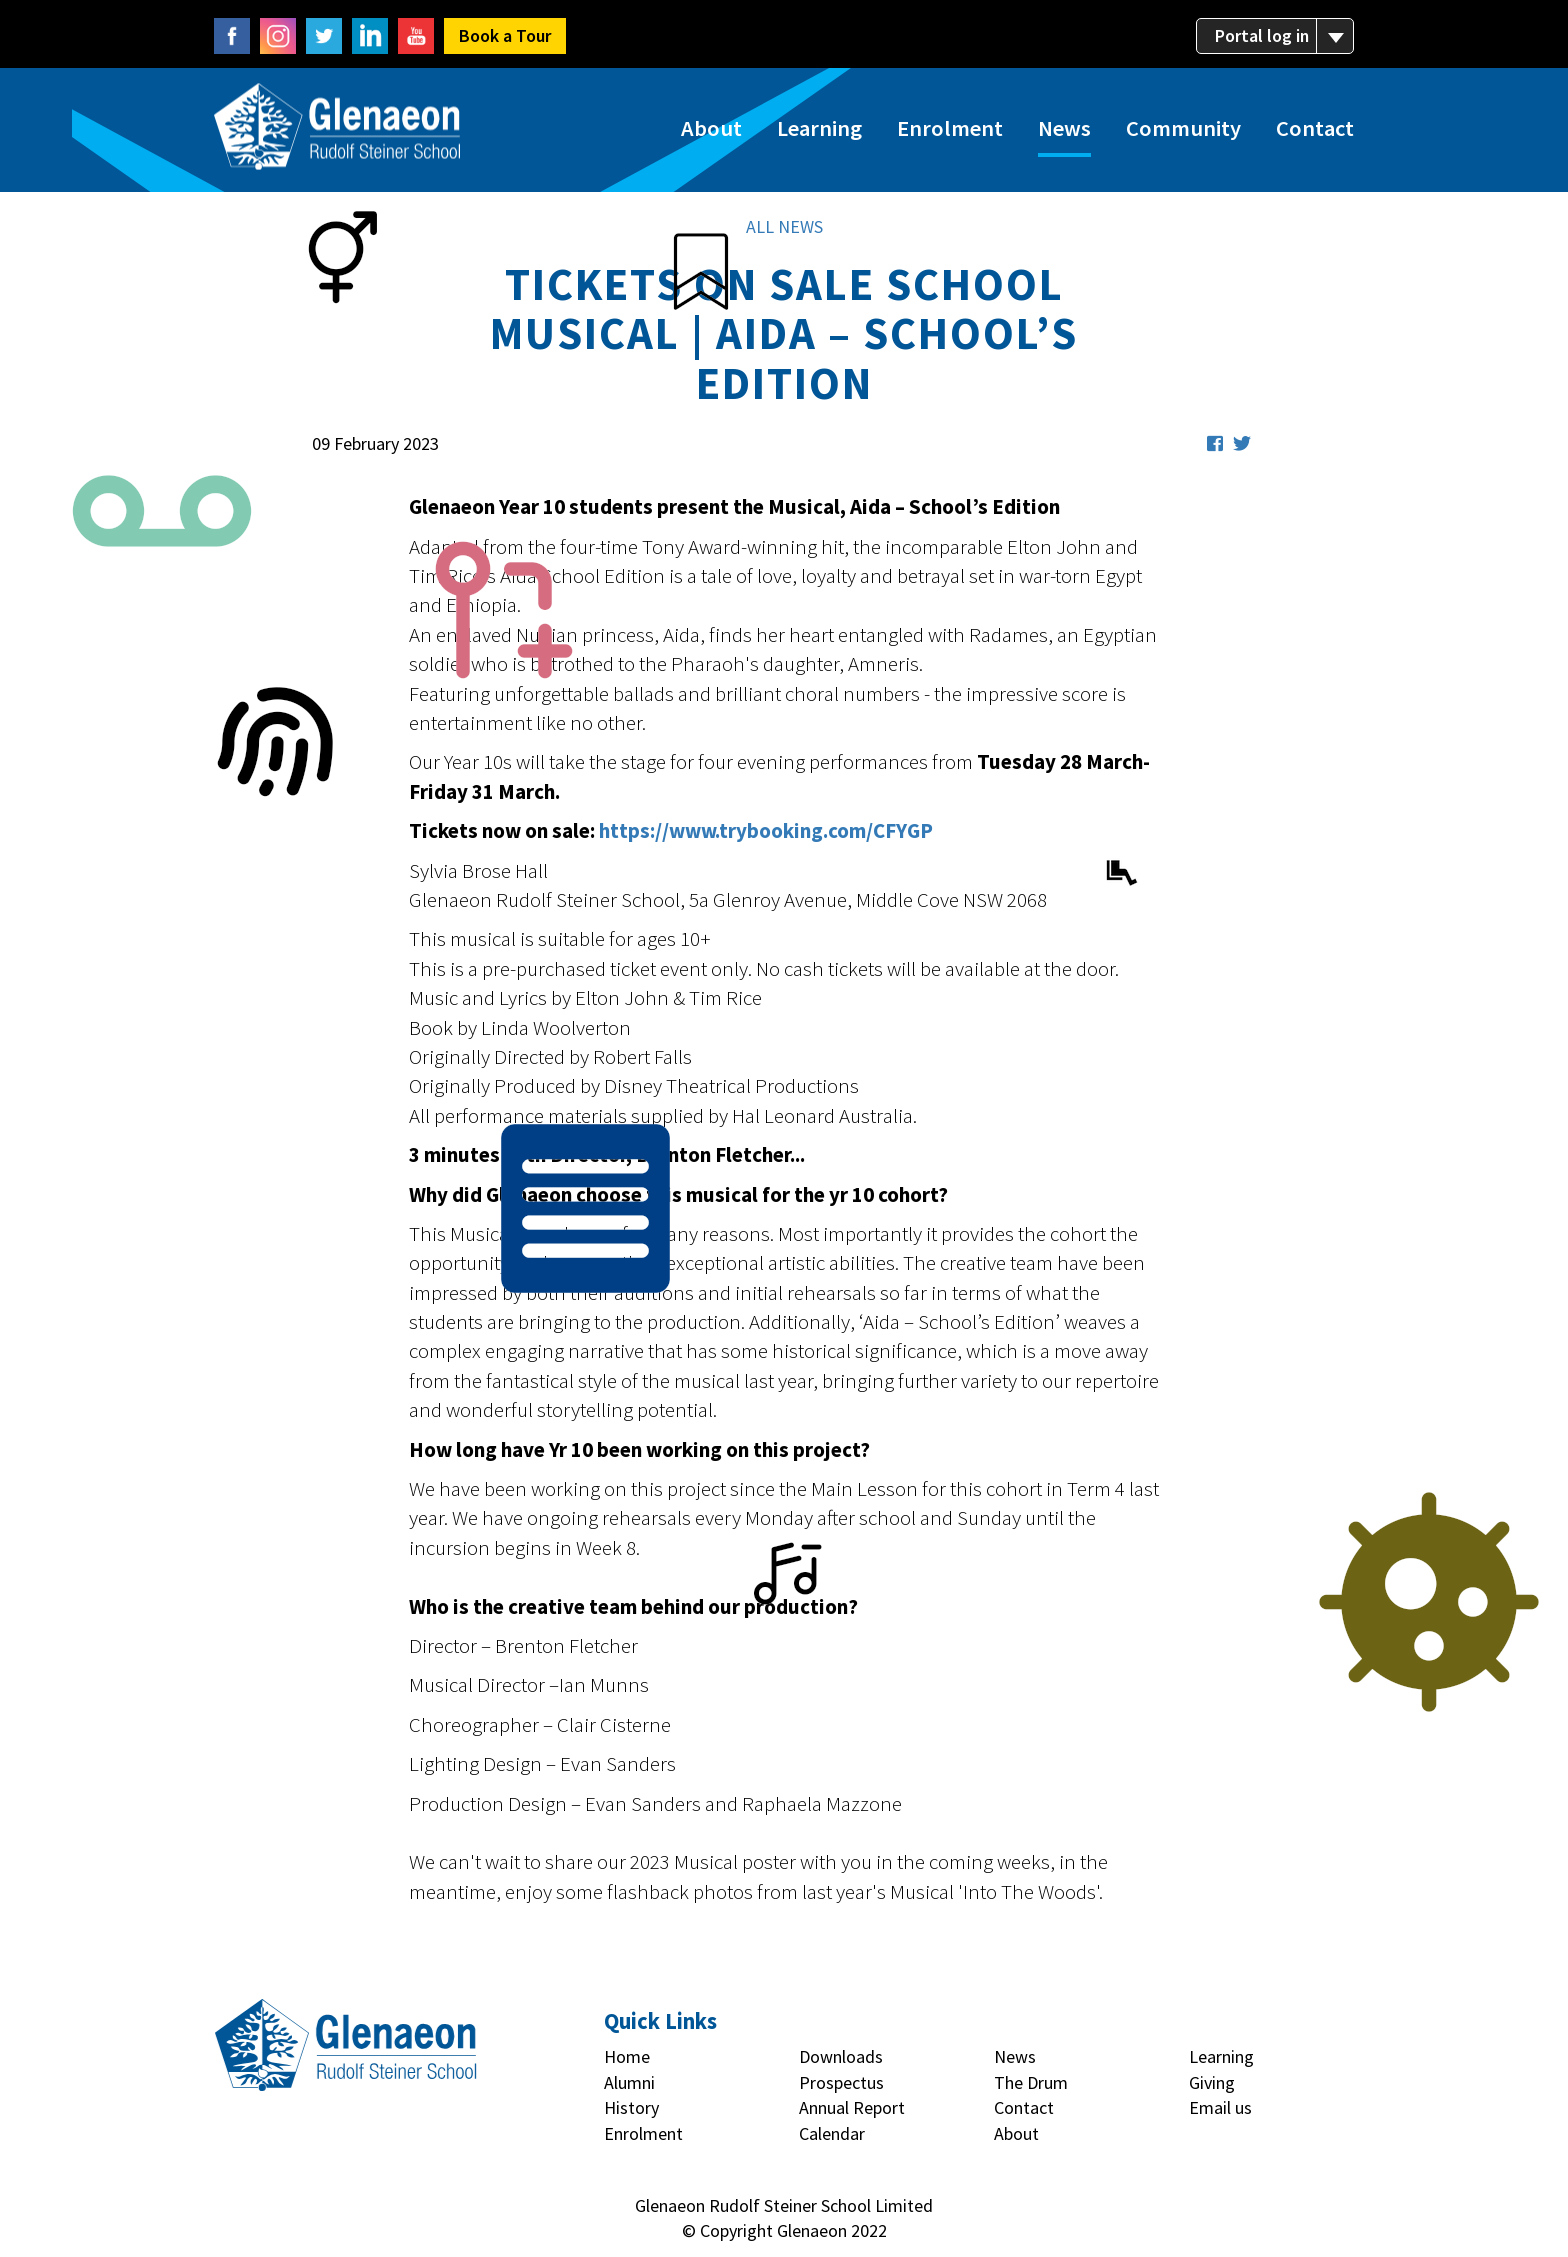 This screenshot has width=1568, height=2257. I want to click on select intersex gender identity, so click(339, 255).